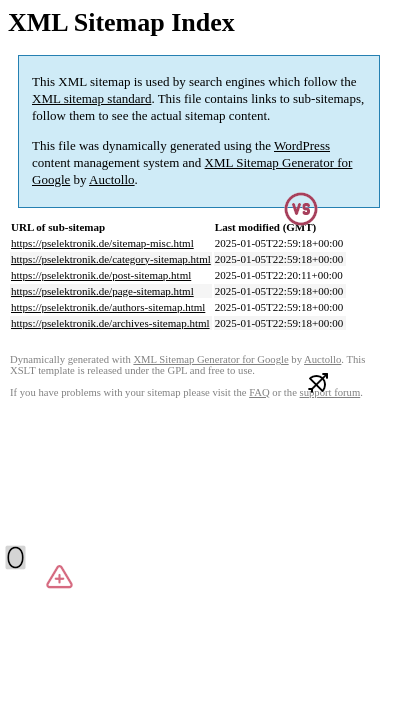 This screenshot has height=720, width=398. Describe the element at coordinates (318, 383) in the screenshot. I see `archery or bow-related feature` at that location.